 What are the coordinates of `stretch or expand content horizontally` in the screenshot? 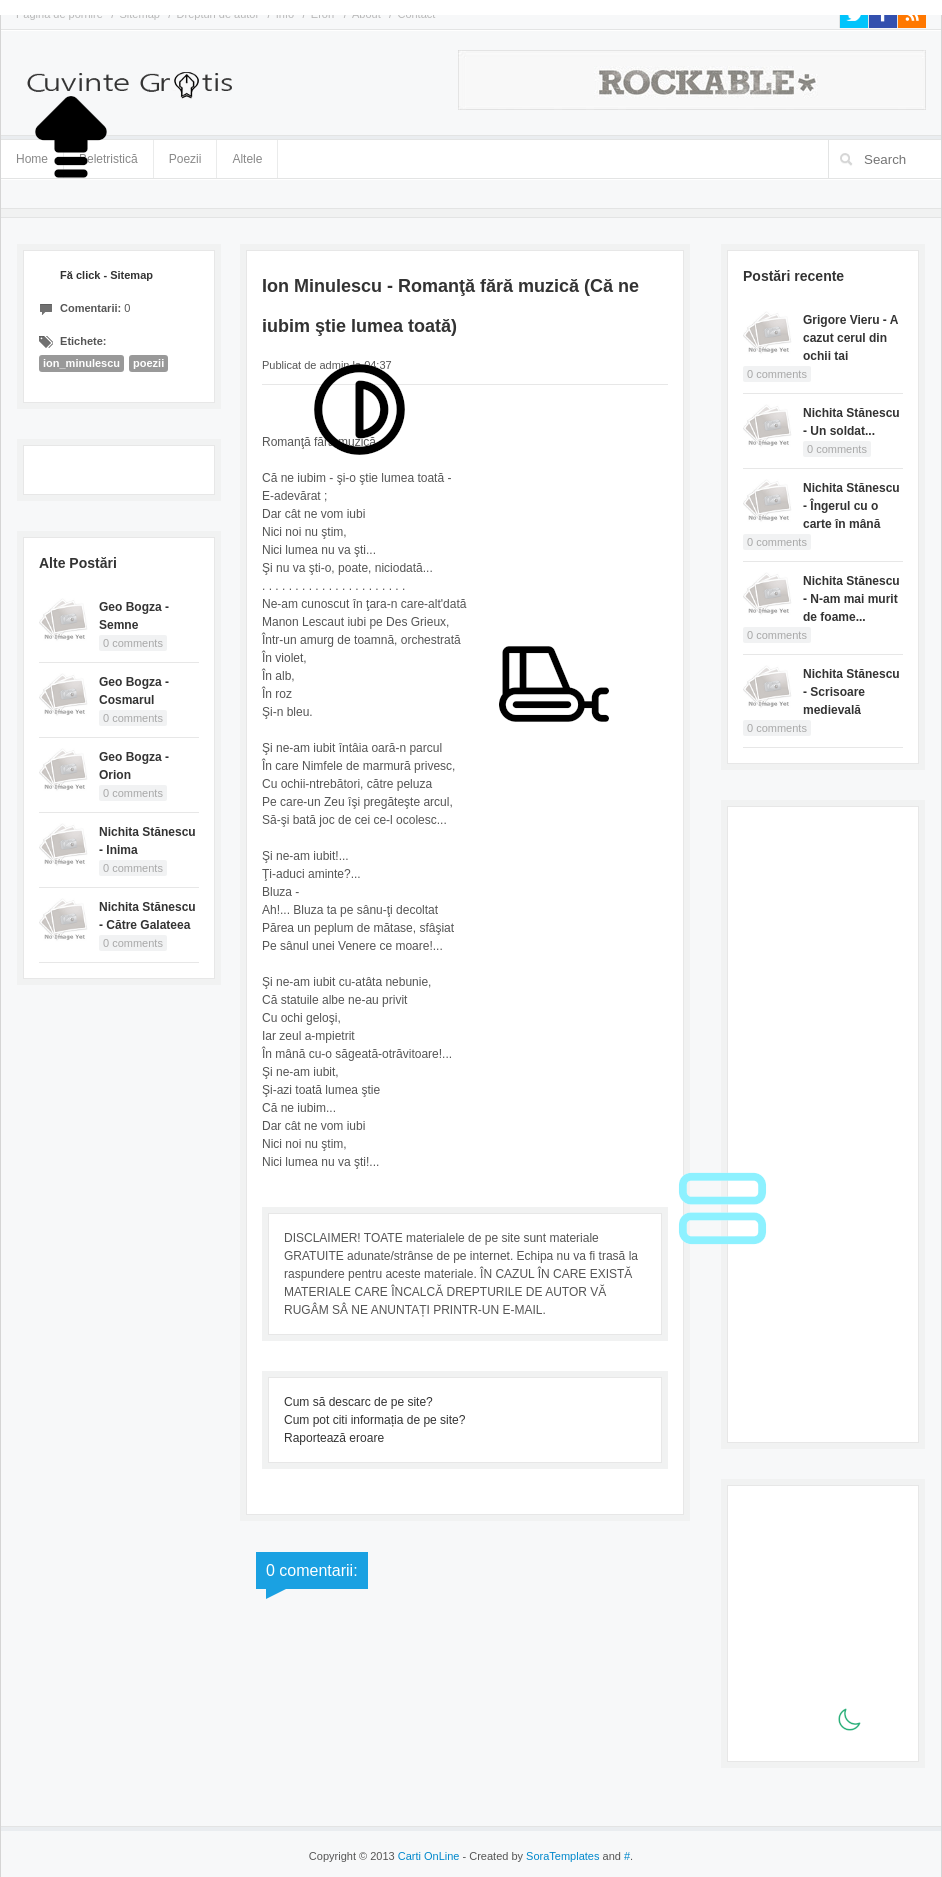 It's located at (722, 1208).